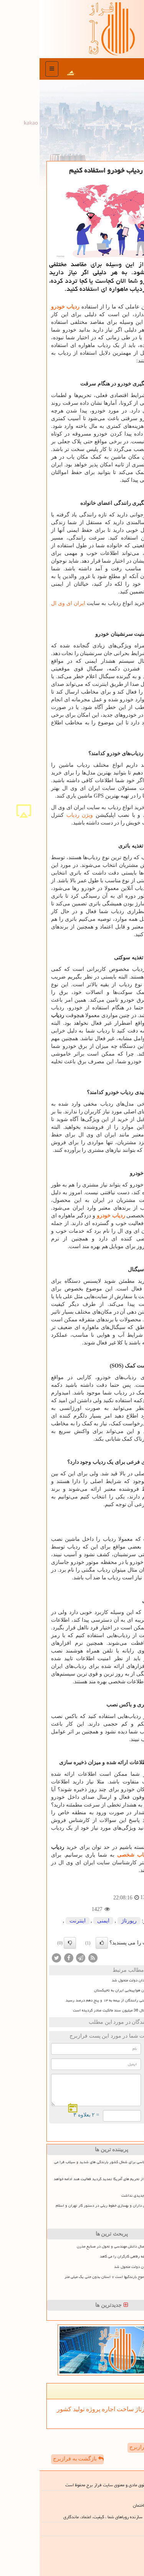 The image size is (144, 2576). Describe the element at coordinates (31, 122) in the screenshot. I see `open Kakao messaging app` at that location.